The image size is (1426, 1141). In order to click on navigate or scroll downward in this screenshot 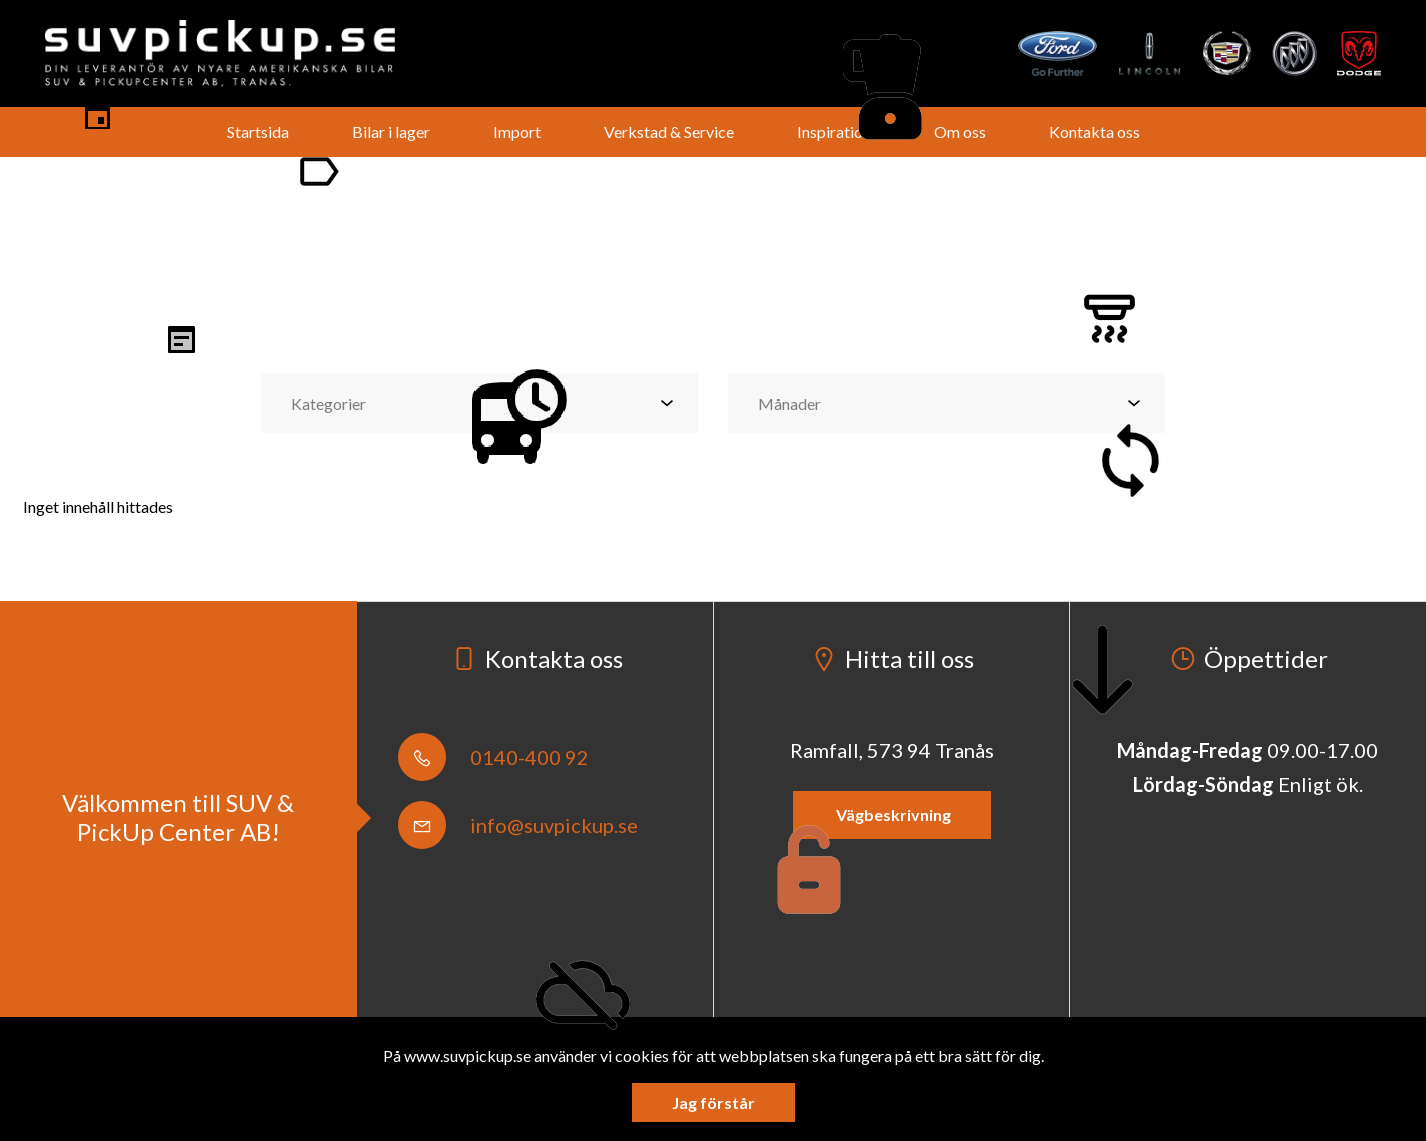, I will do `click(1102, 670)`.